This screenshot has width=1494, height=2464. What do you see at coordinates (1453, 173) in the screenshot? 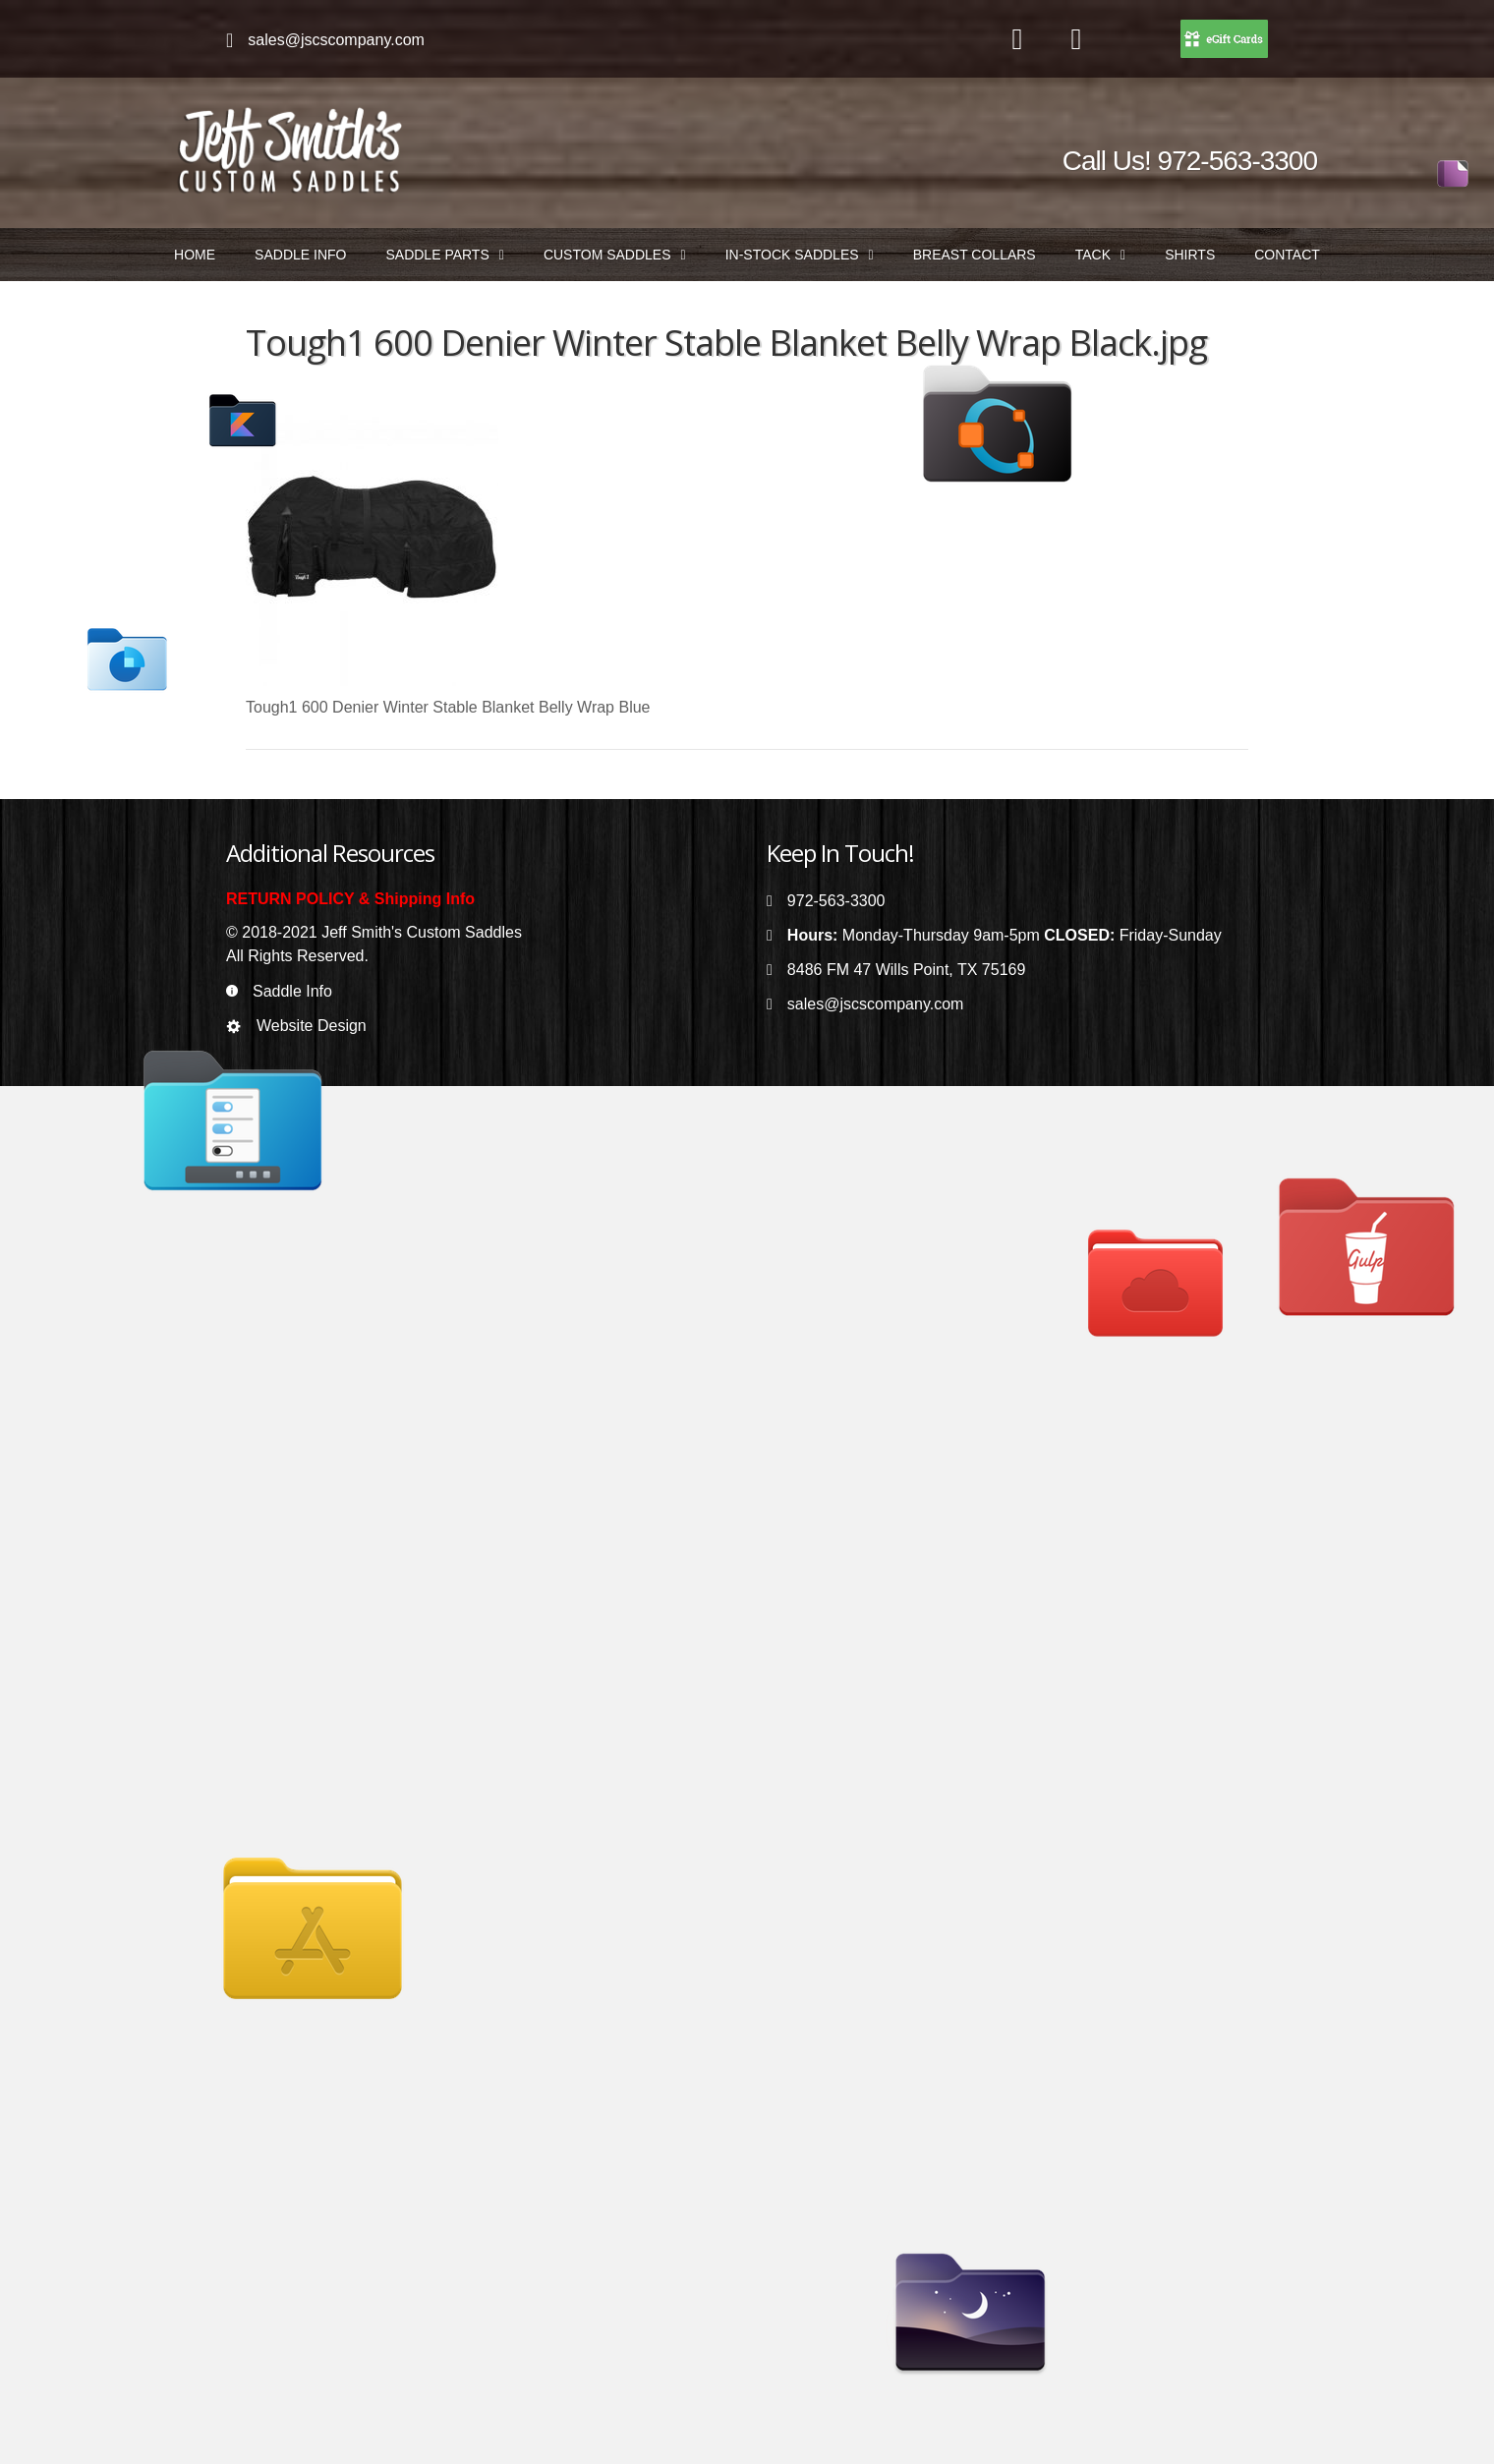
I see `change desktop wallpaper settings` at bounding box center [1453, 173].